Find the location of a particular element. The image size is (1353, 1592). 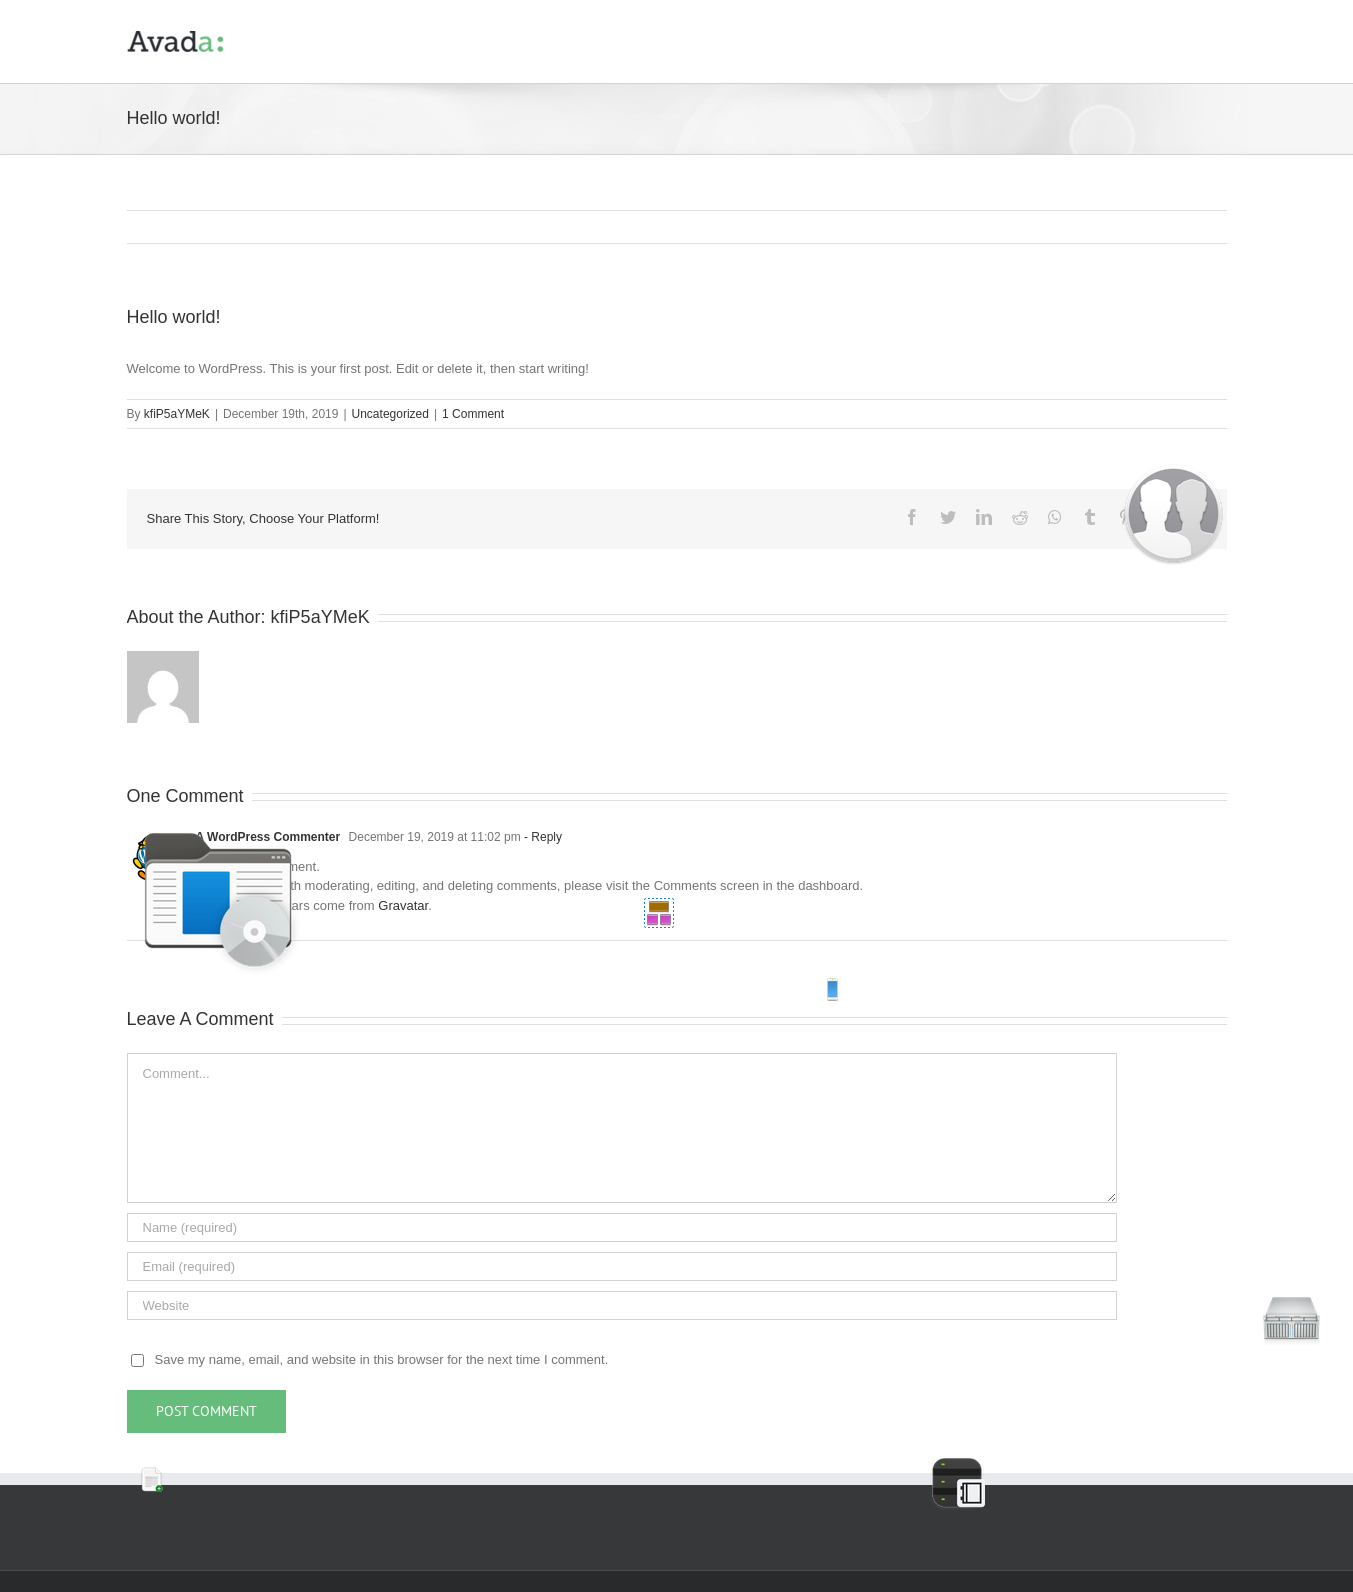

open folder containing program executables is located at coordinates (217, 894).